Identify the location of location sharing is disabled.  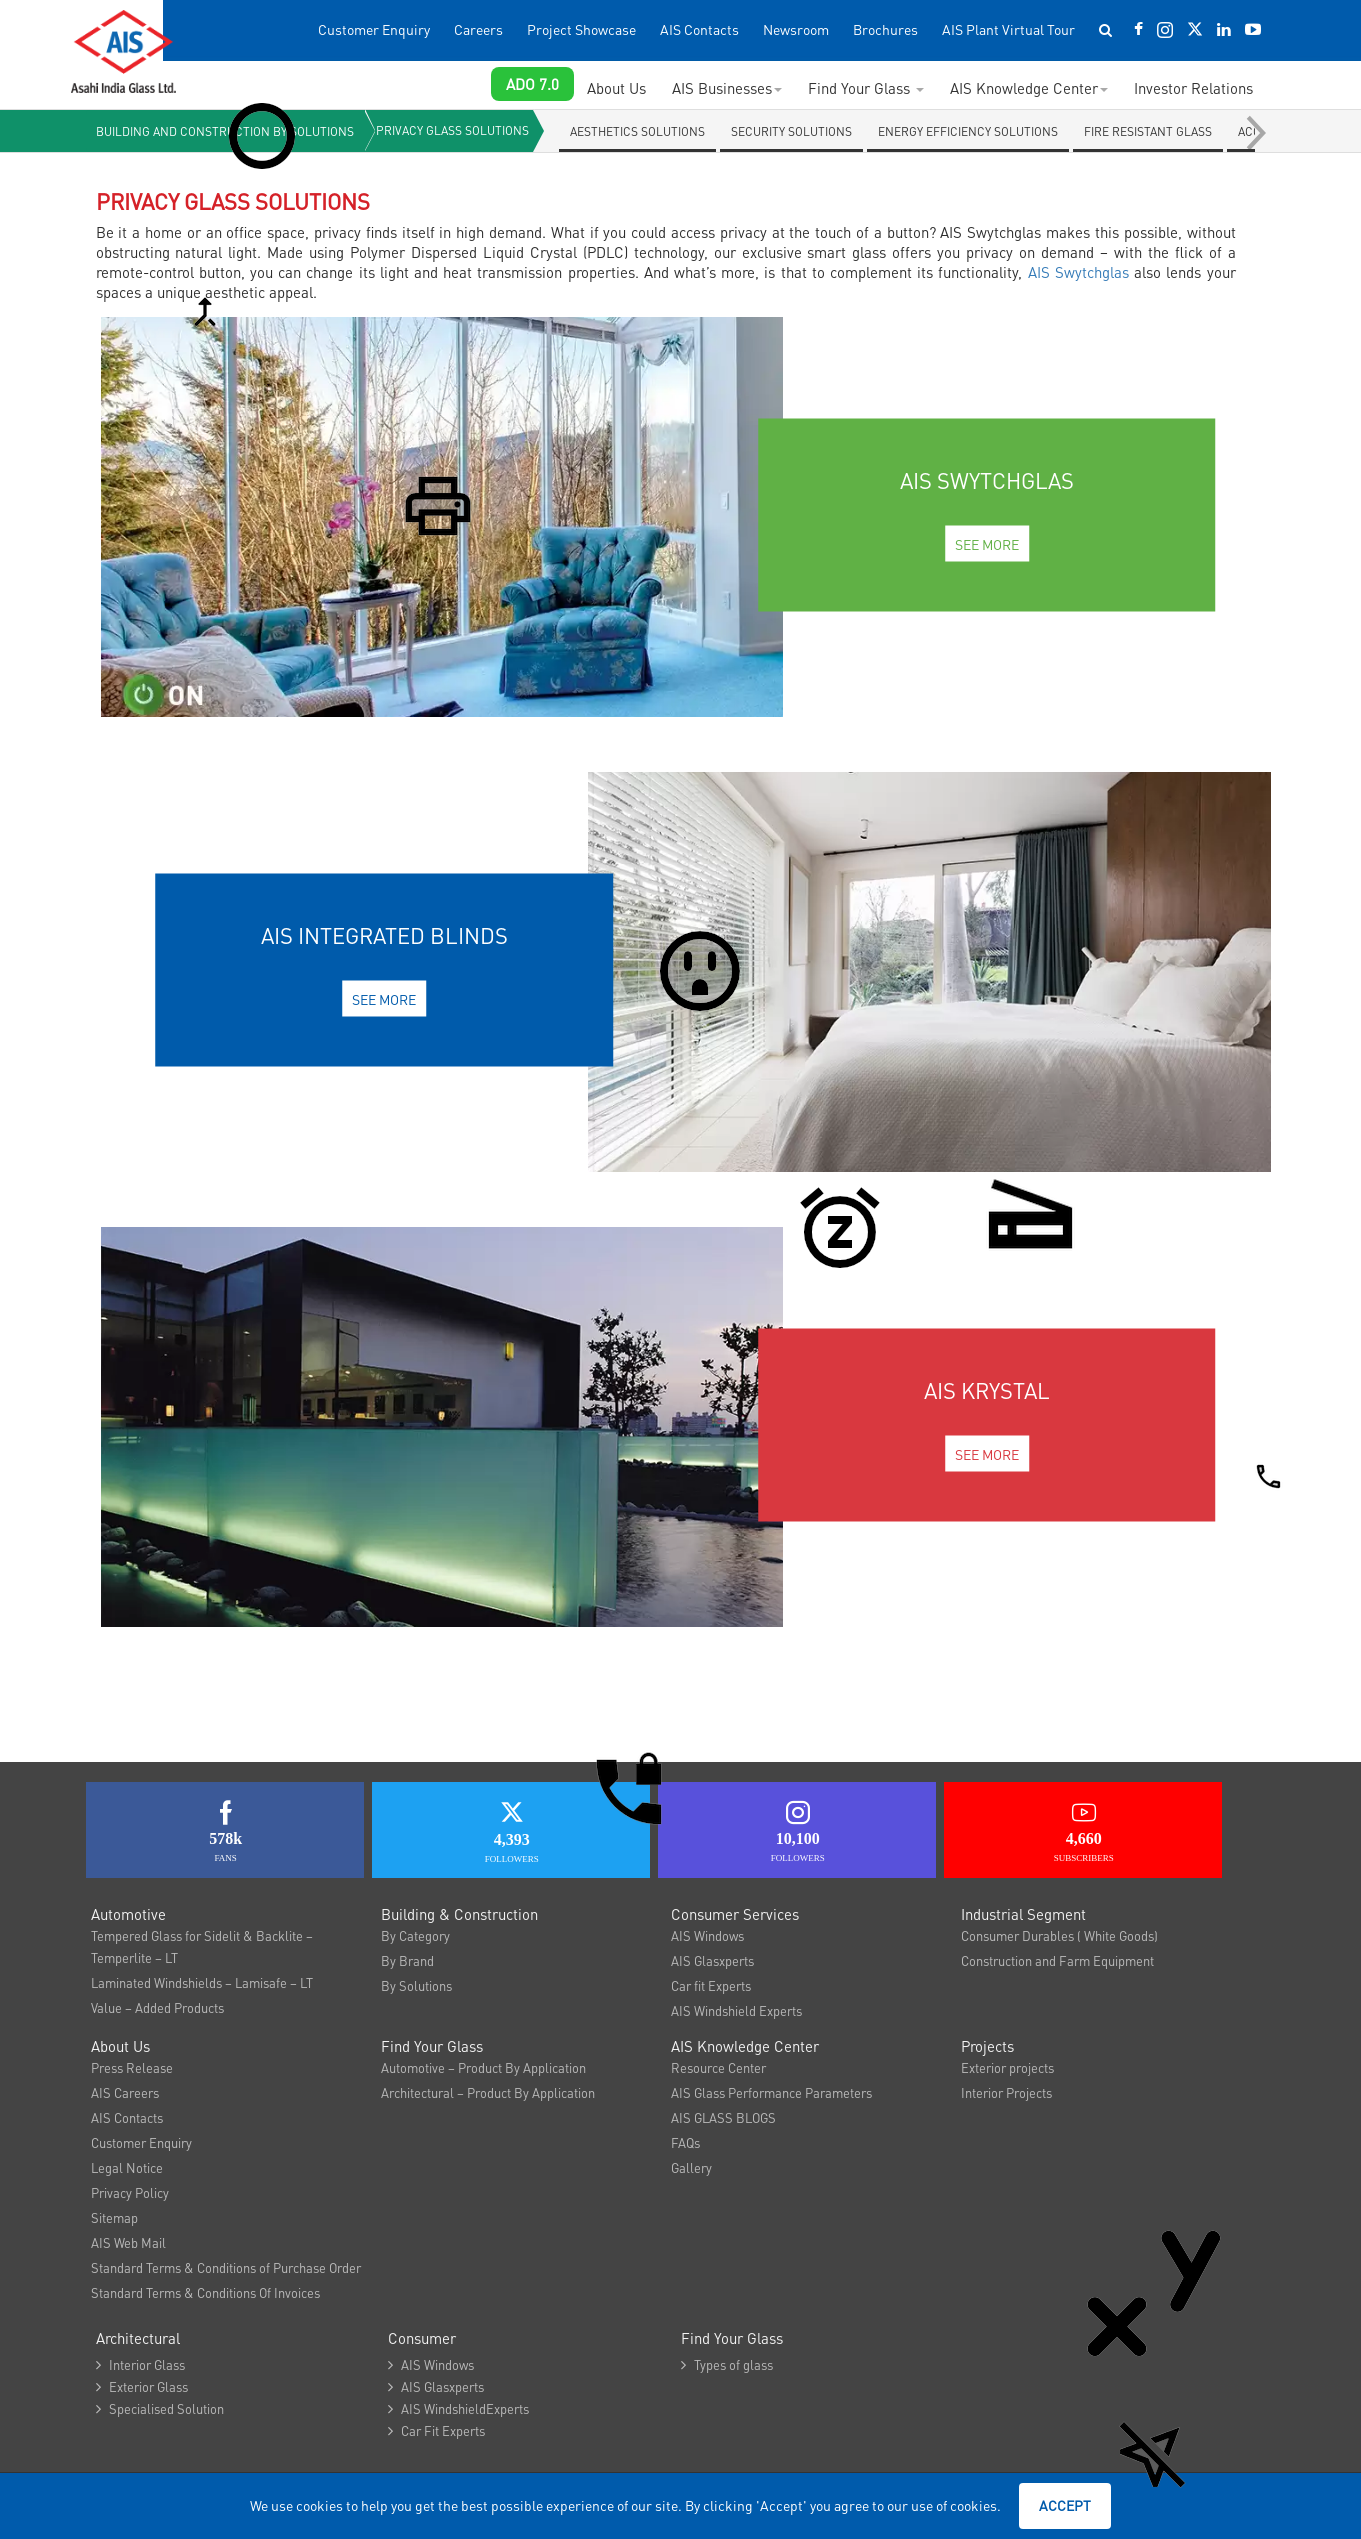
(1150, 2457).